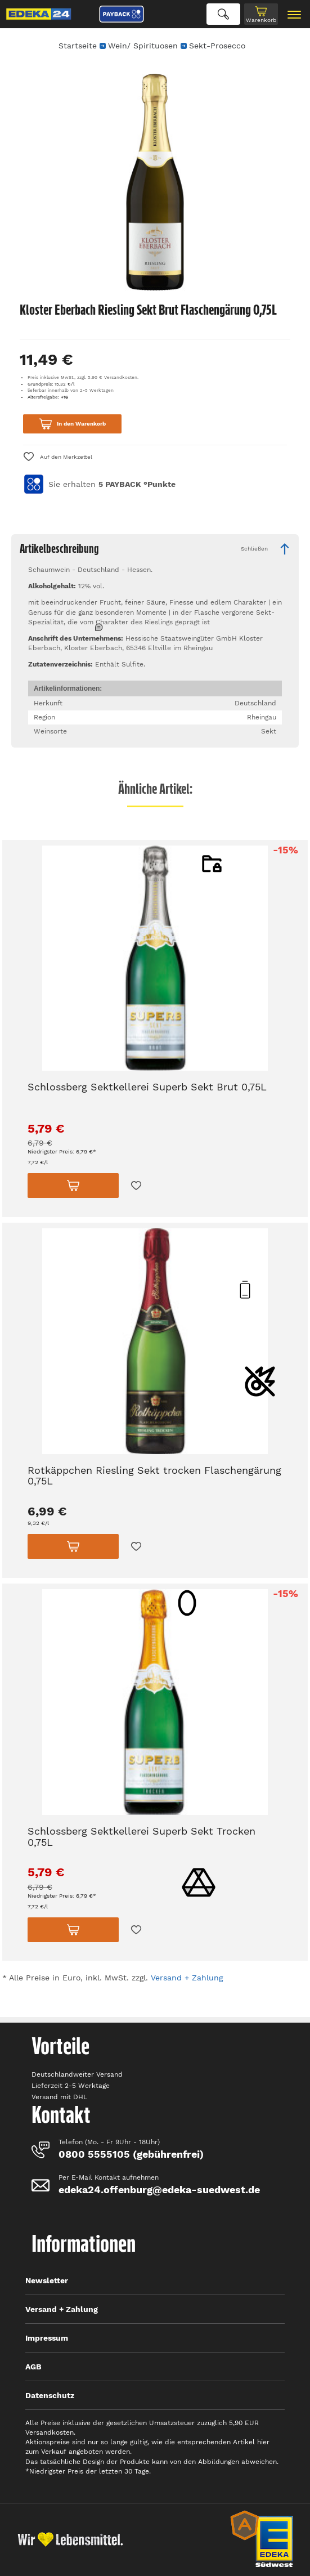 This screenshot has height=2576, width=310. Describe the element at coordinates (199, 1884) in the screenshot. I see `open Google Drive` at that location.